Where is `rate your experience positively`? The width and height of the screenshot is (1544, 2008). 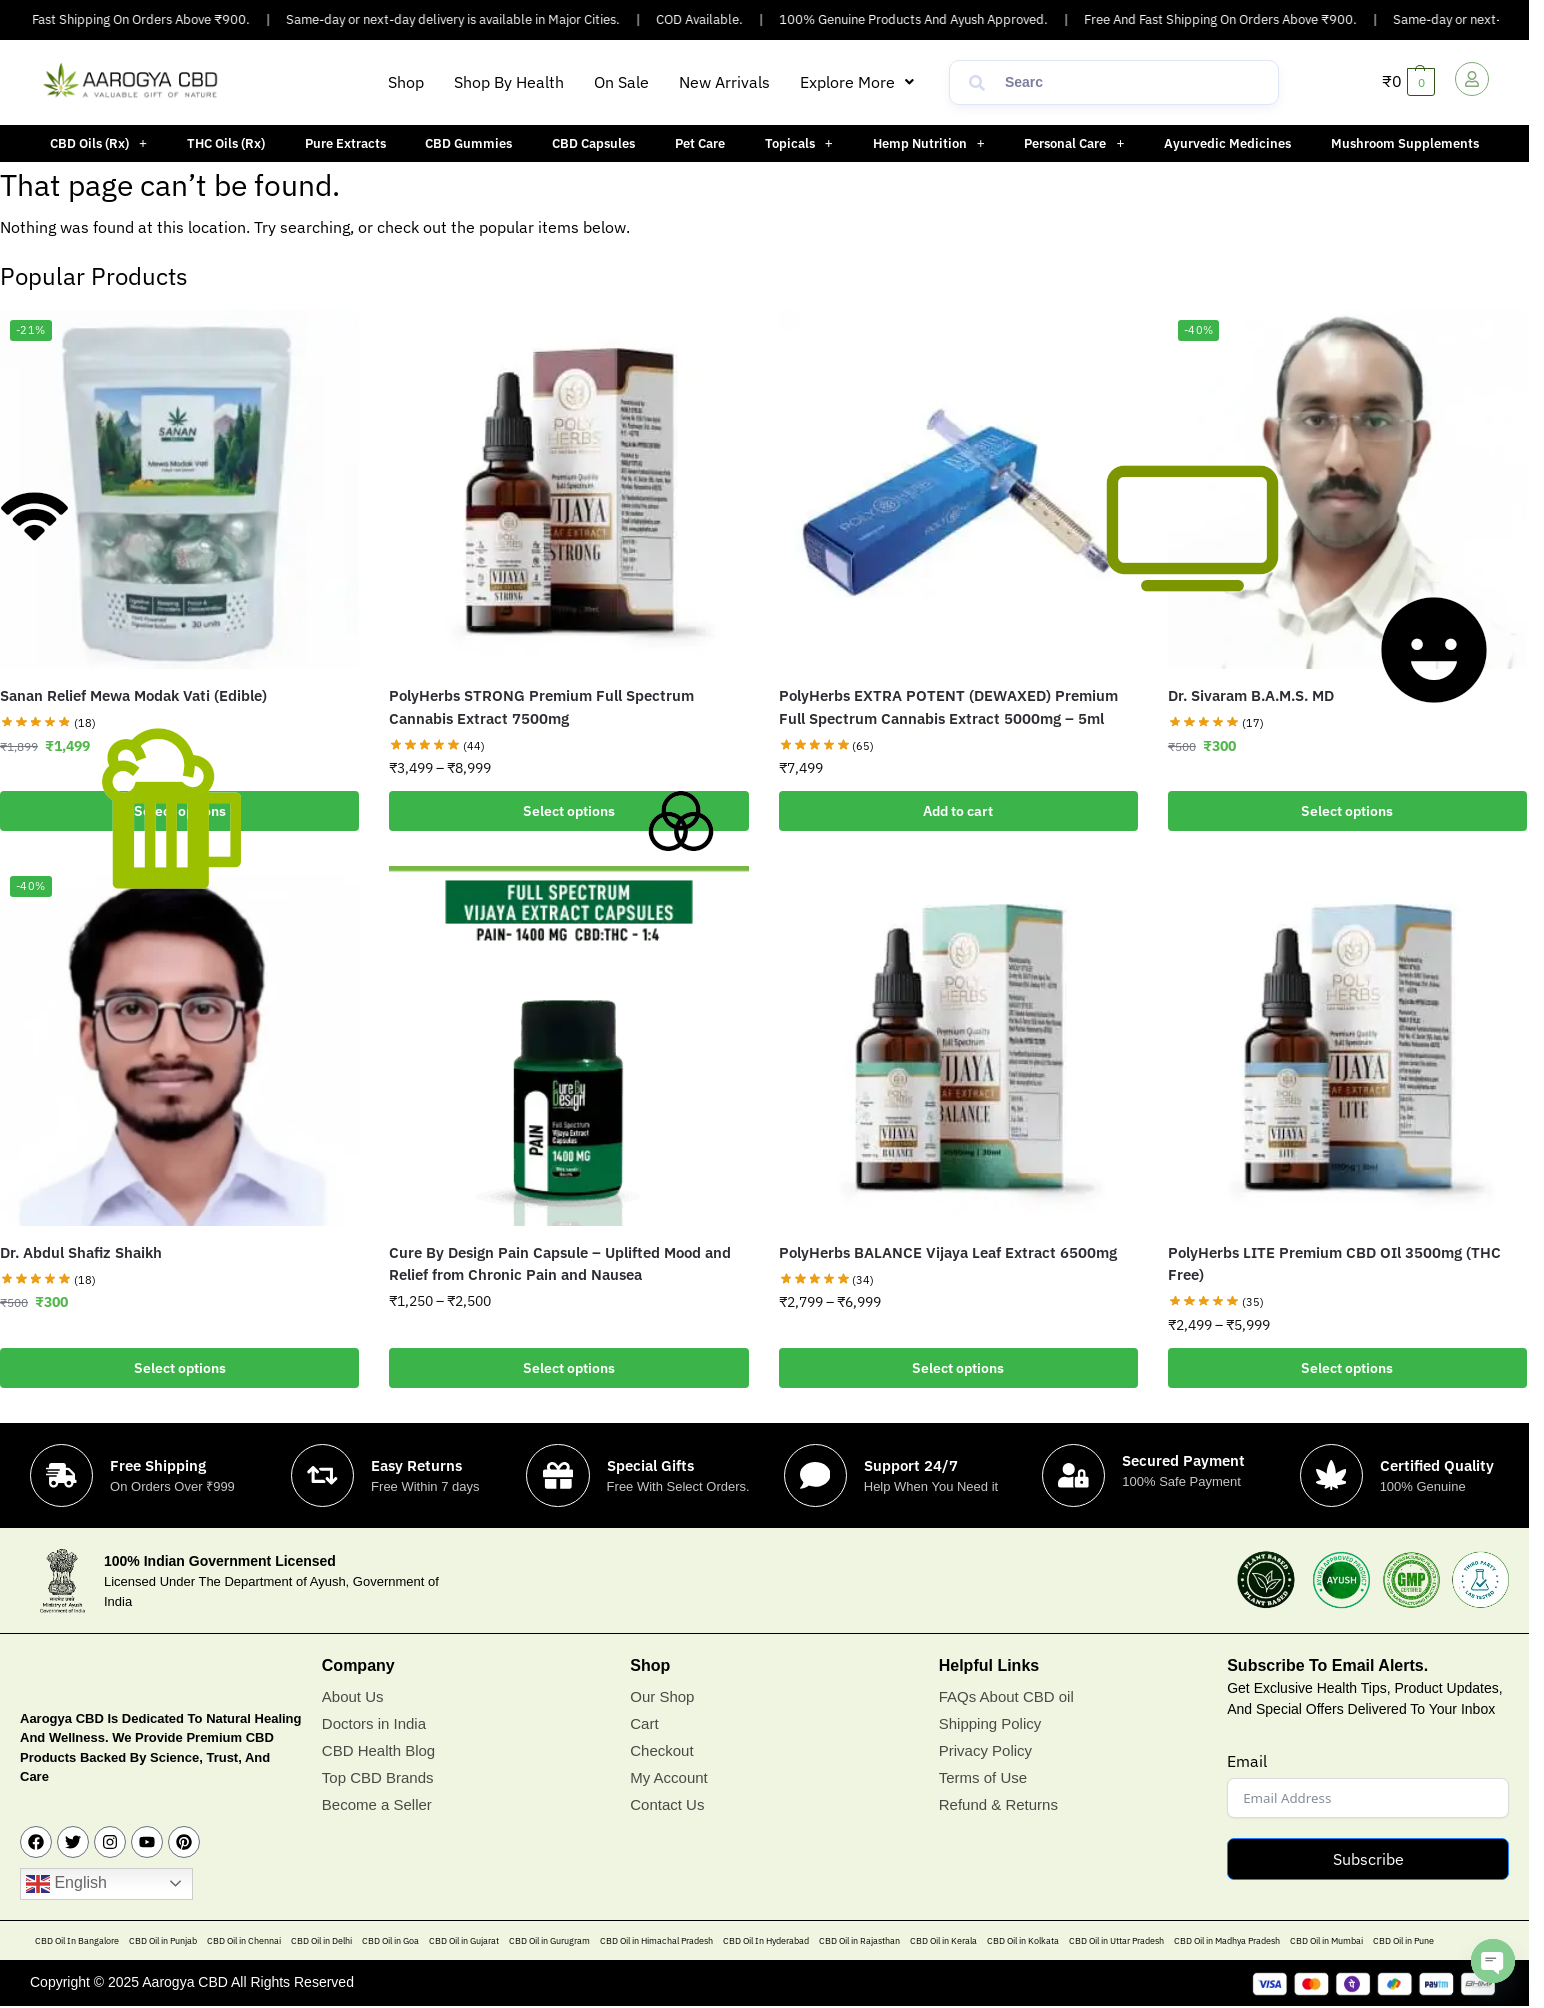
rate your experience positively is located at coordinates (1434, 650).